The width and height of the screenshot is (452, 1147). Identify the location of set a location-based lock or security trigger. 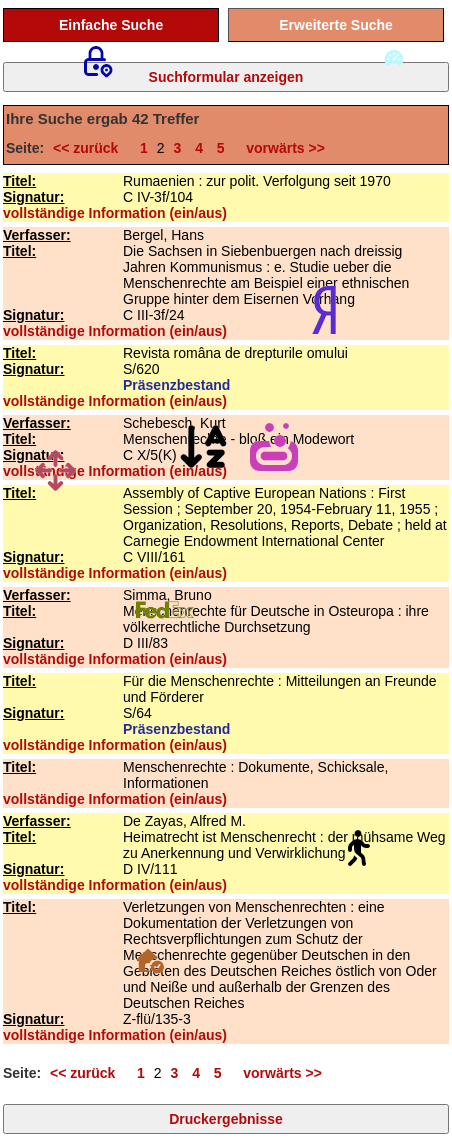
(96, 61).